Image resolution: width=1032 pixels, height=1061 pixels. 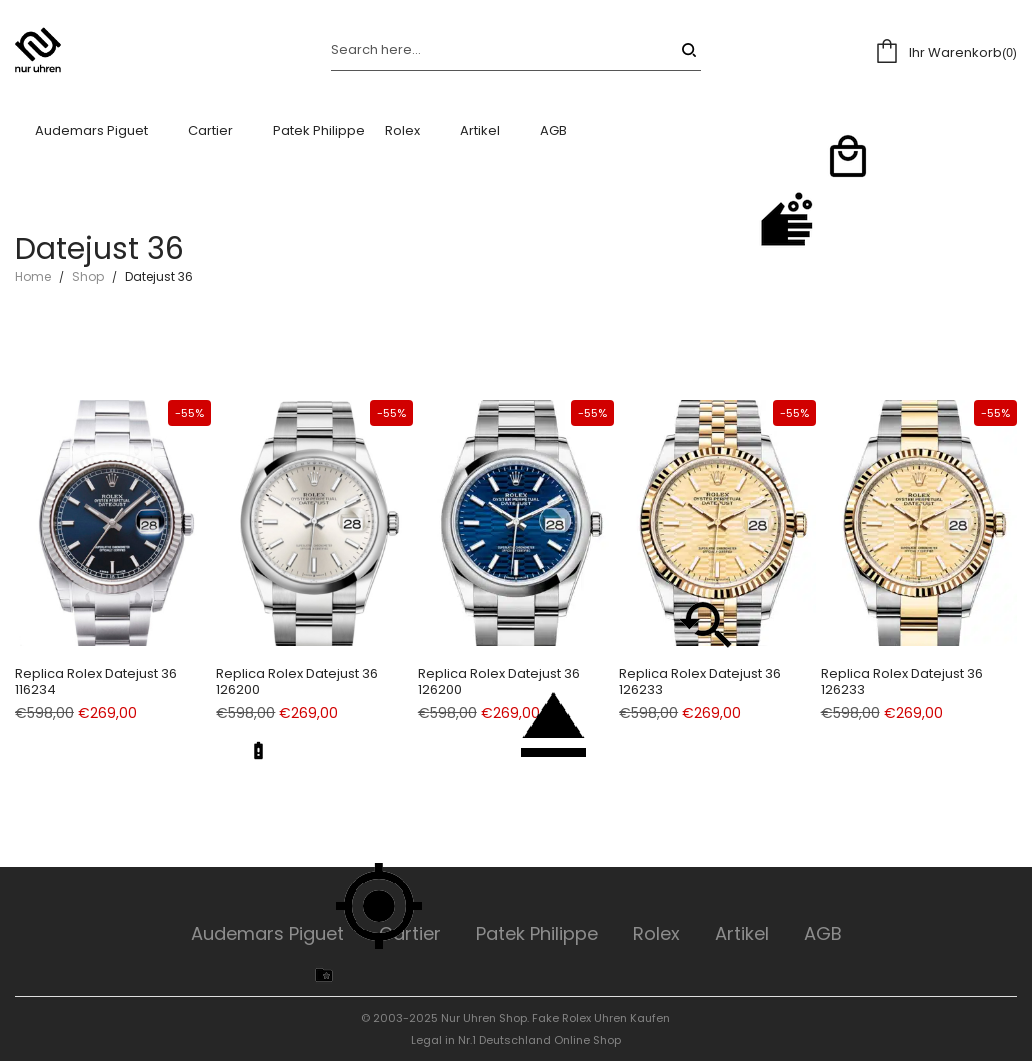 What do you see at coordinates (705, 625) in the screenshot?
I see `redo or retry a search` at bounding box center [705, 625].